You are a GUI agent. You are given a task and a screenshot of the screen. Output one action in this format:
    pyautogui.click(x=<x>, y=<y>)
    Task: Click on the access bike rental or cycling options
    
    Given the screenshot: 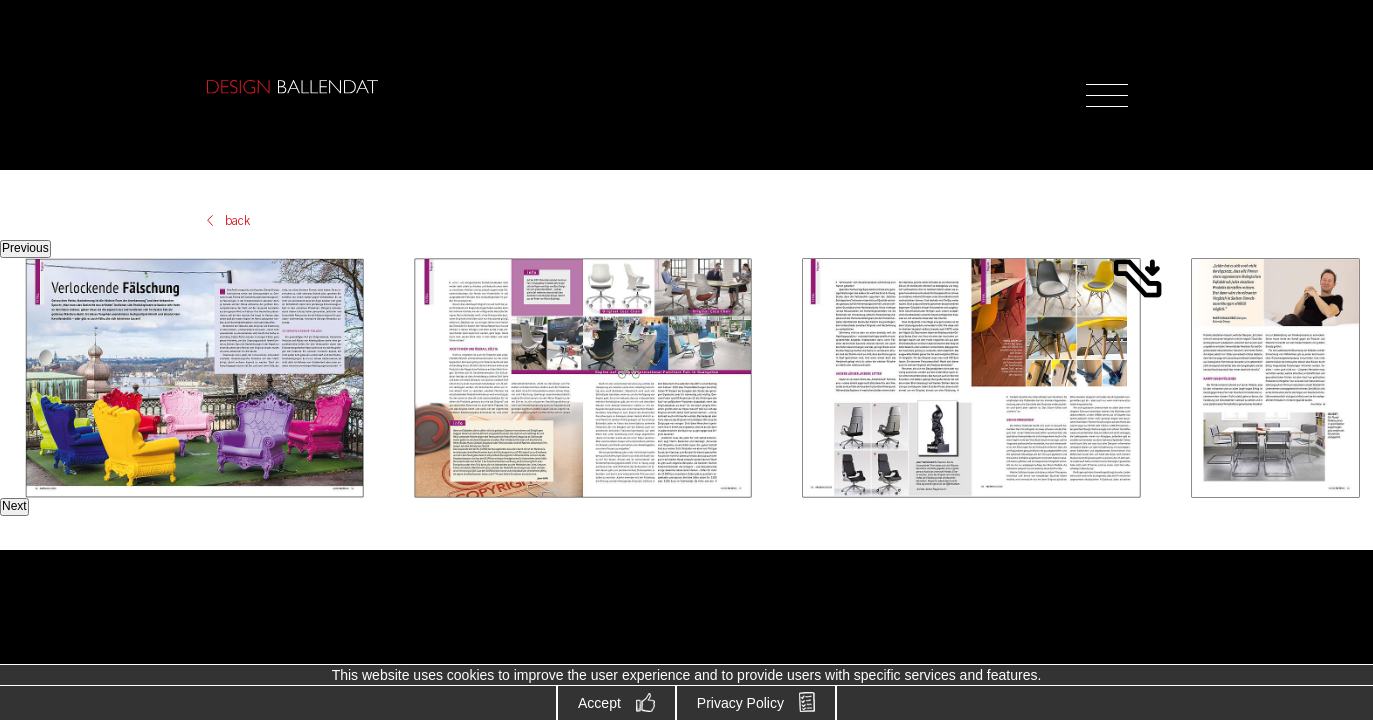 What is the action you would take?
    pyautogui.click(x=629, y=372)
    